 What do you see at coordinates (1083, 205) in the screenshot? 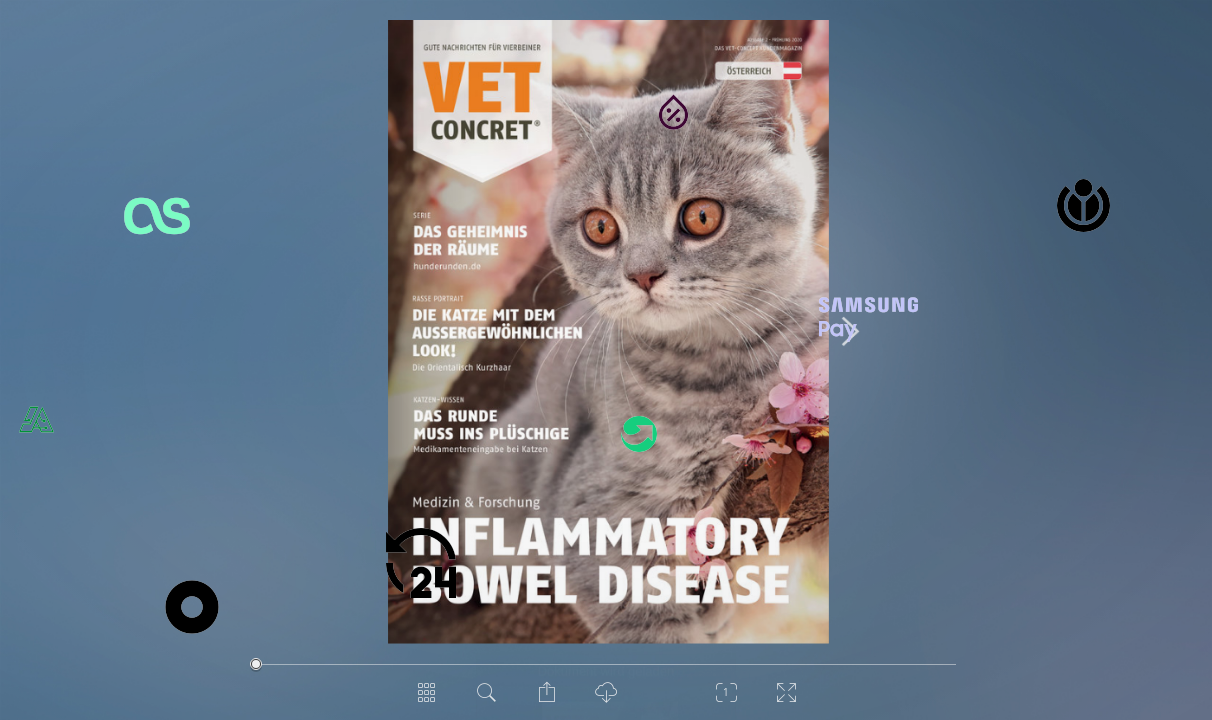
I see `visit the Wikimedia Foundation website` at bounding box center [1083, 205].